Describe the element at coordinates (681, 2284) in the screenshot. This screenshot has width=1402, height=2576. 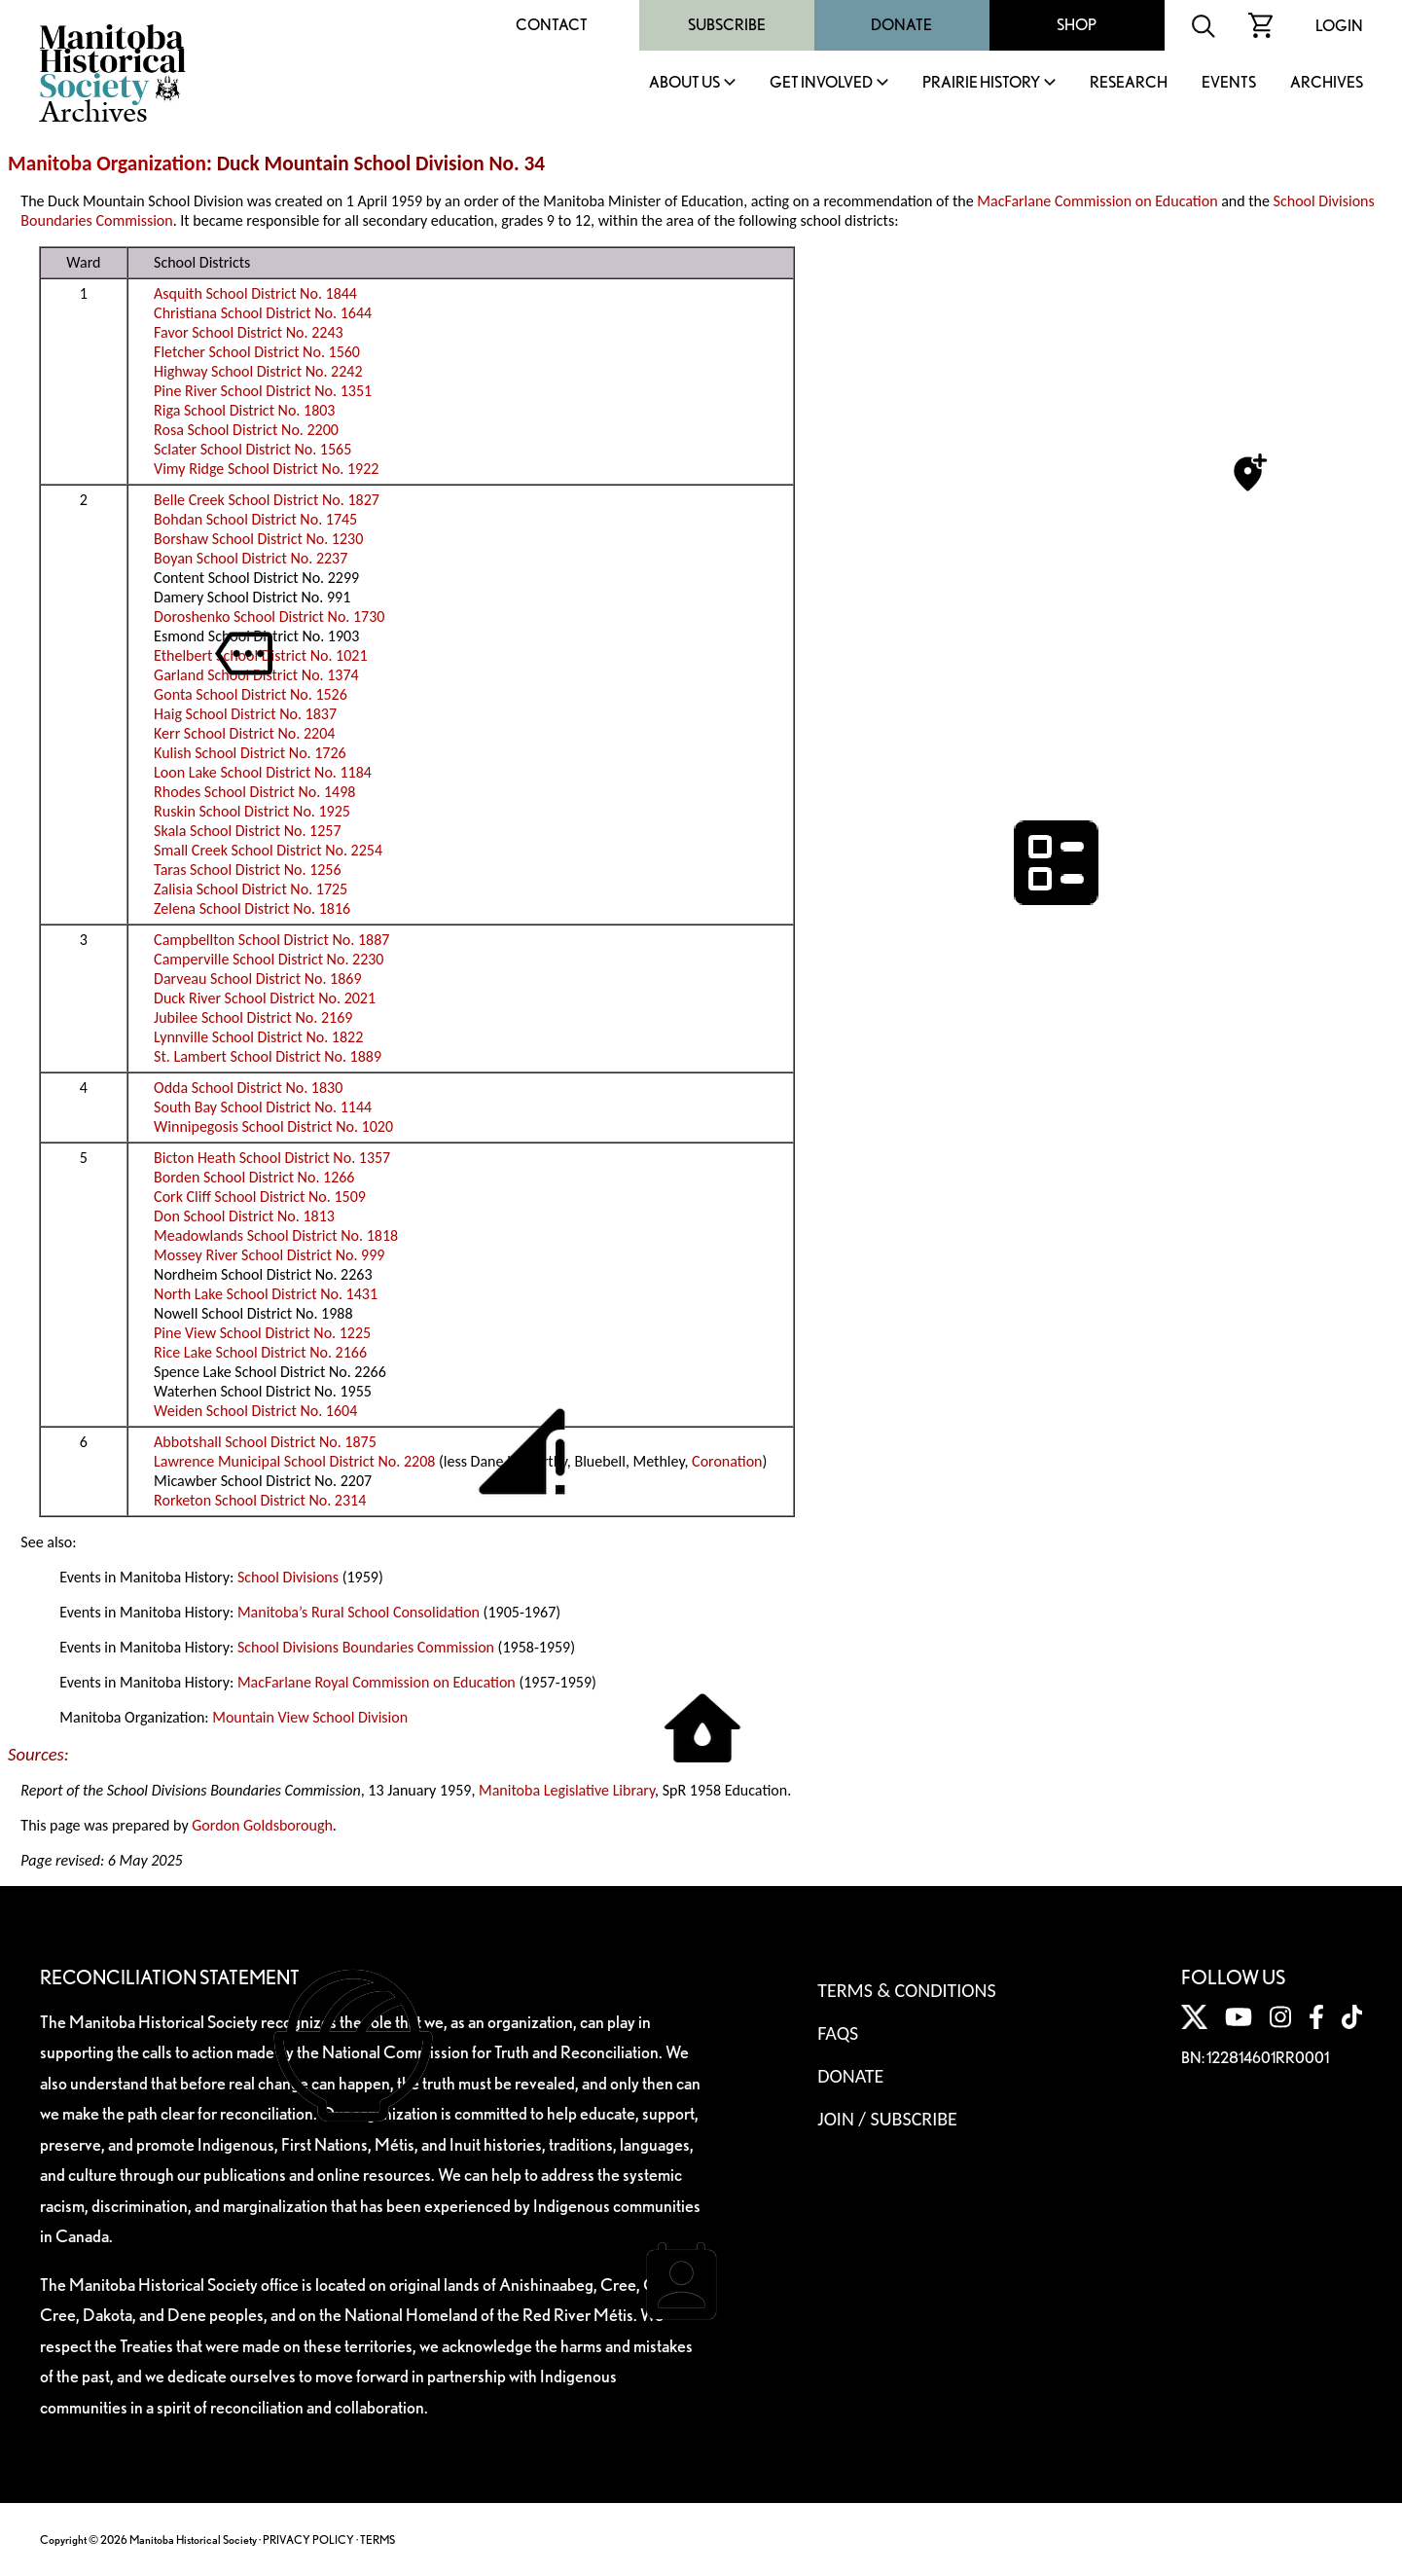
I see `view contact's calendar or schedule` at that location.